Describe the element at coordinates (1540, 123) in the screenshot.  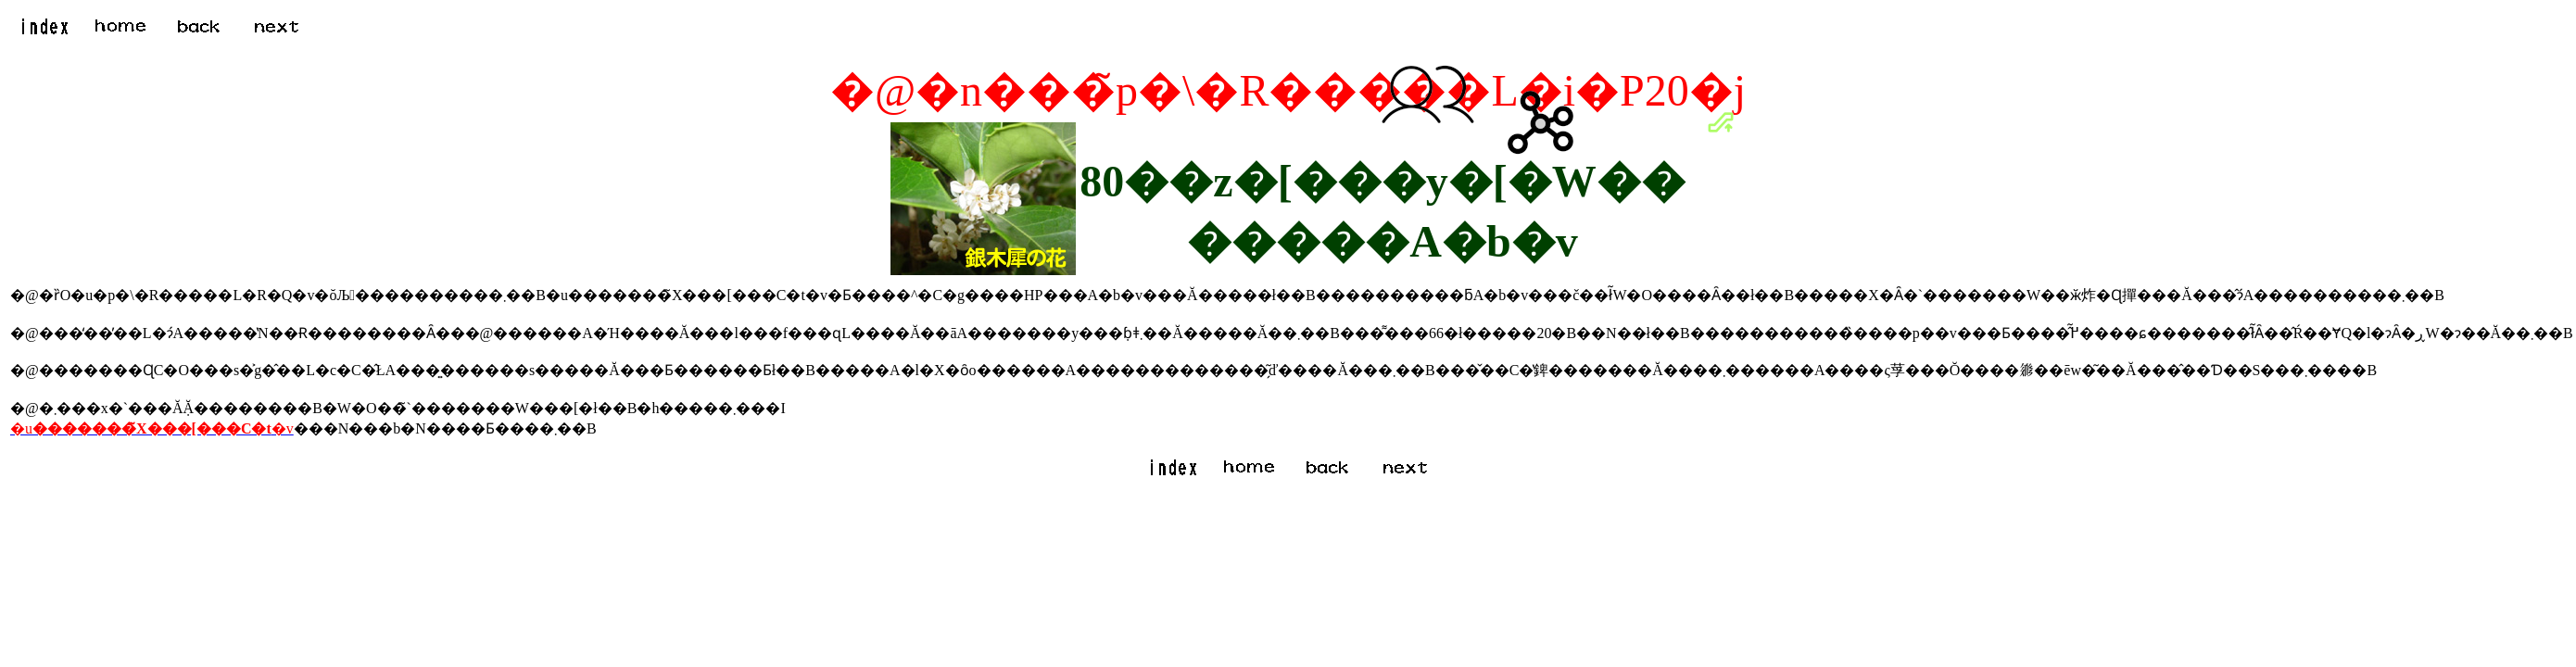
I see `view network connections or relationships` at that location.